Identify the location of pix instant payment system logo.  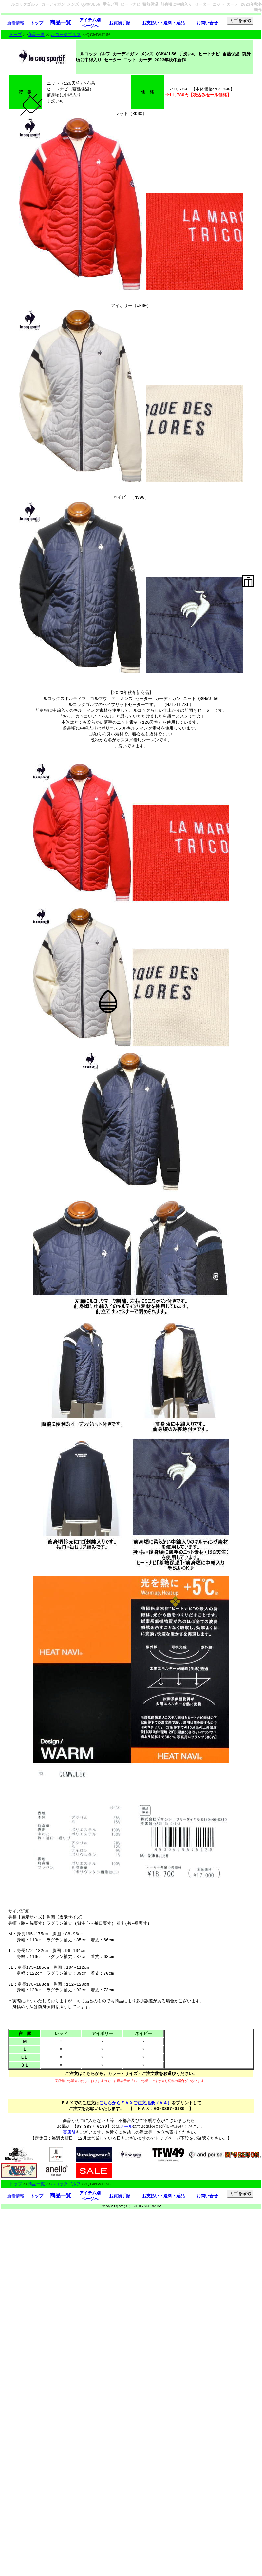
(175, 1601).